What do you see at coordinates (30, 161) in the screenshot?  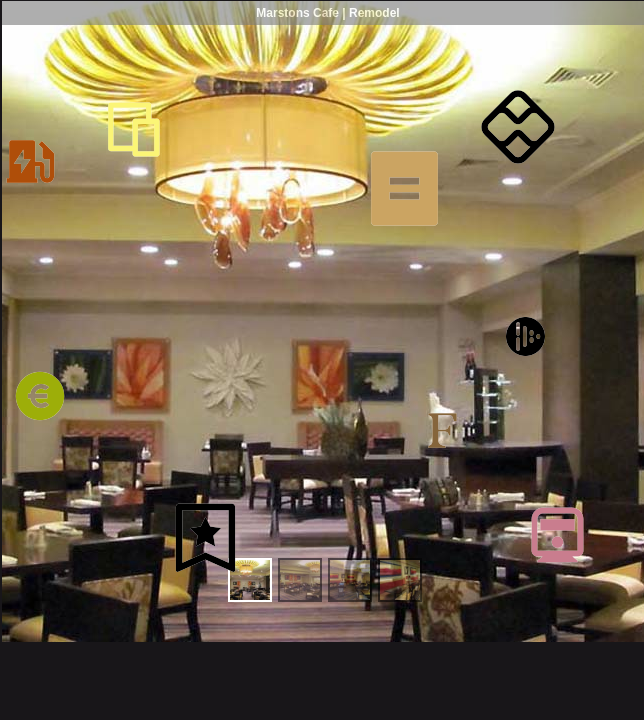 I see `find nearby EV charging stations` at bounding box center [30, 161].